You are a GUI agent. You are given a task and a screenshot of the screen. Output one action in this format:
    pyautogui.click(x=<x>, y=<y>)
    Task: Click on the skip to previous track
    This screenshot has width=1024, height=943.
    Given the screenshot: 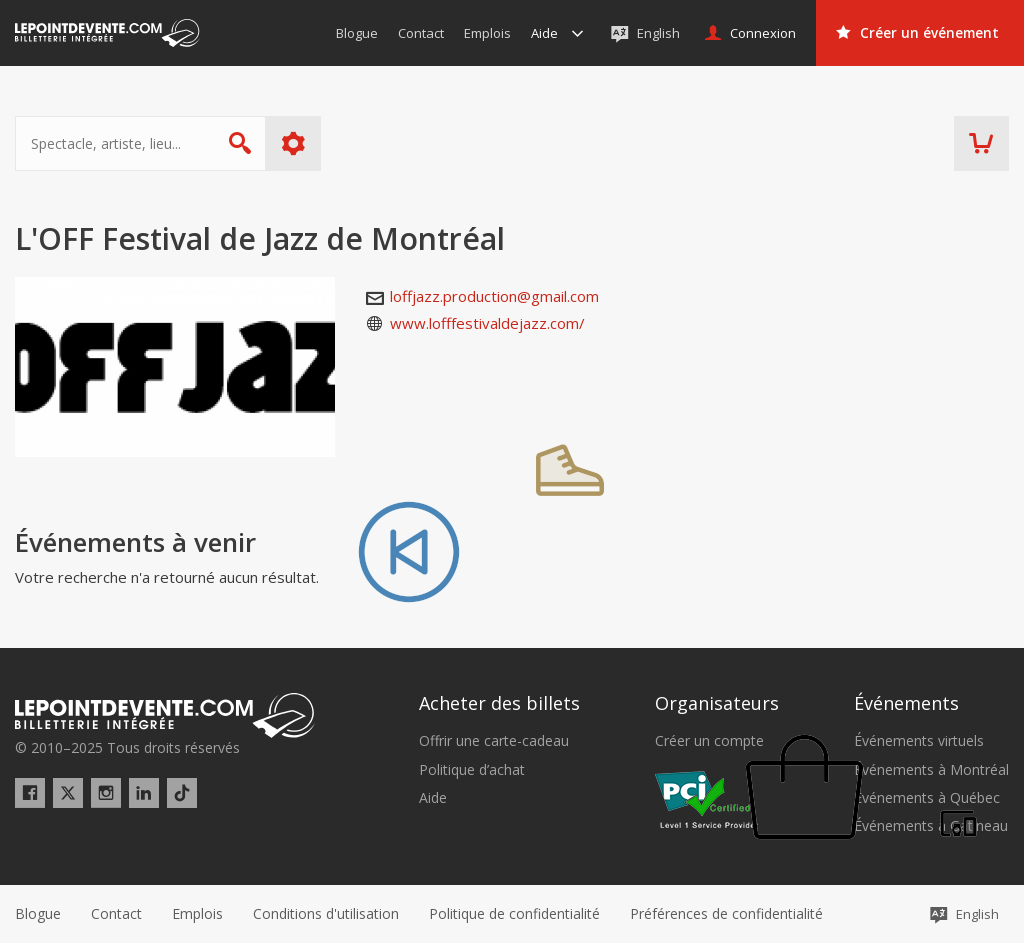 What is the action you would take?
    pyautogui.click(x=409, y=552)
    